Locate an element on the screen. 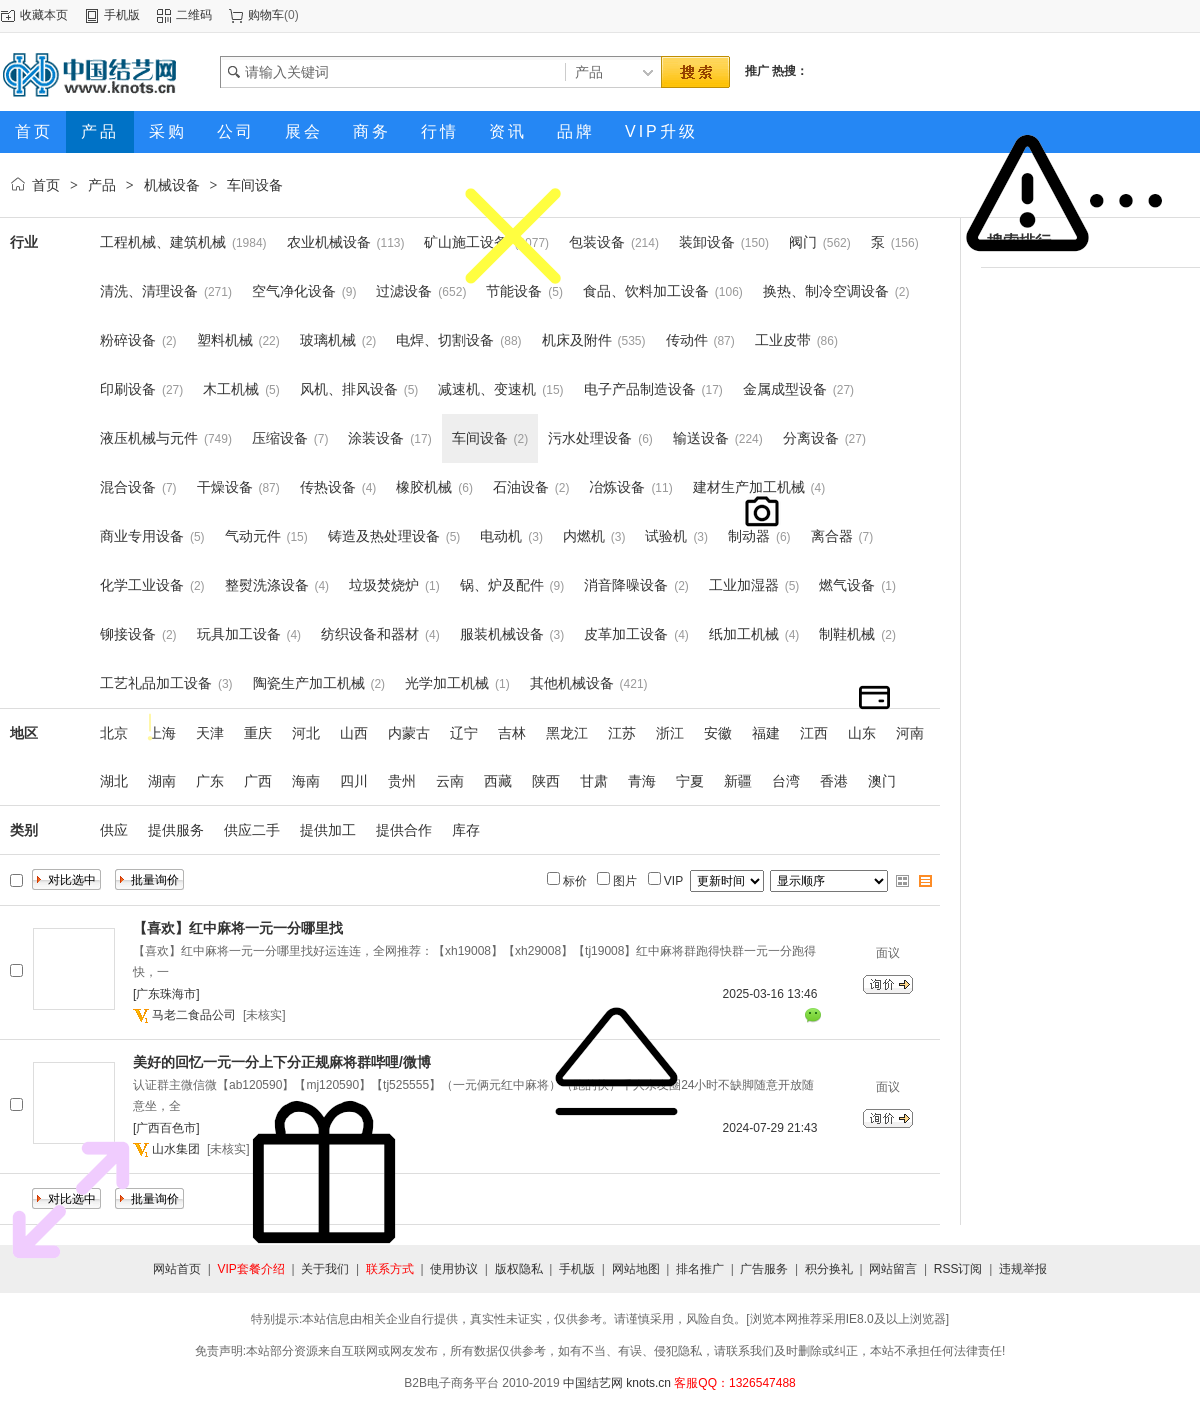 Image resolution: width=1200 pixels, height=1409 pixels. close the current window or dialog is located at coordinates (513, 236).